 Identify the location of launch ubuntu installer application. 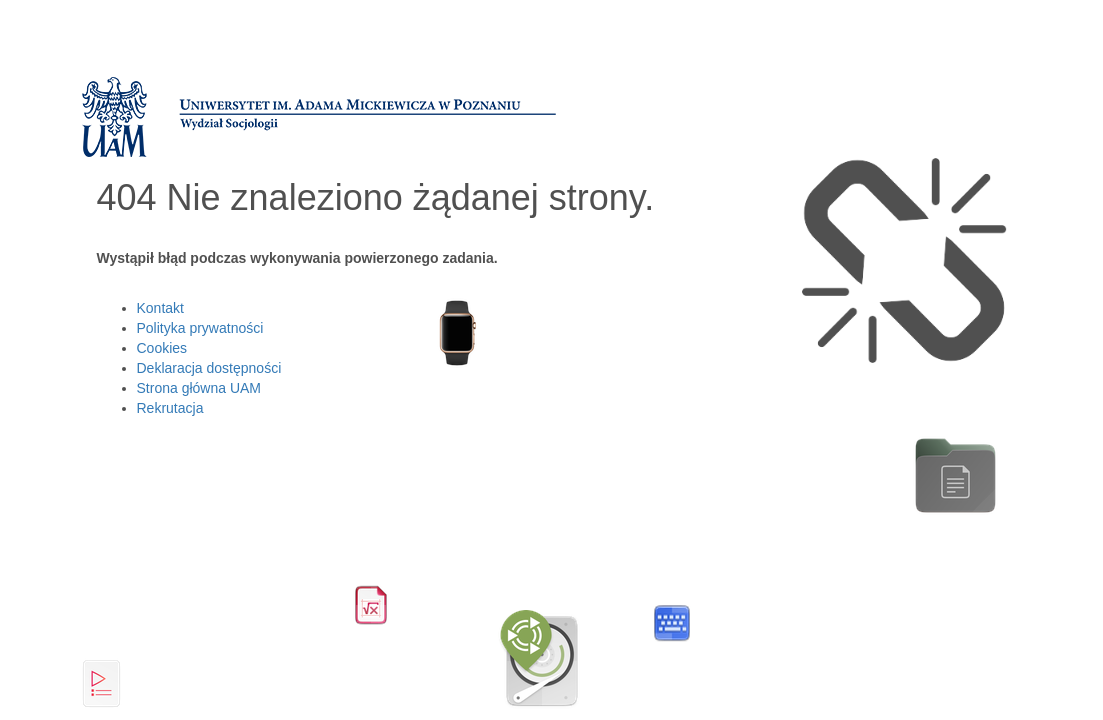
(542, 661).